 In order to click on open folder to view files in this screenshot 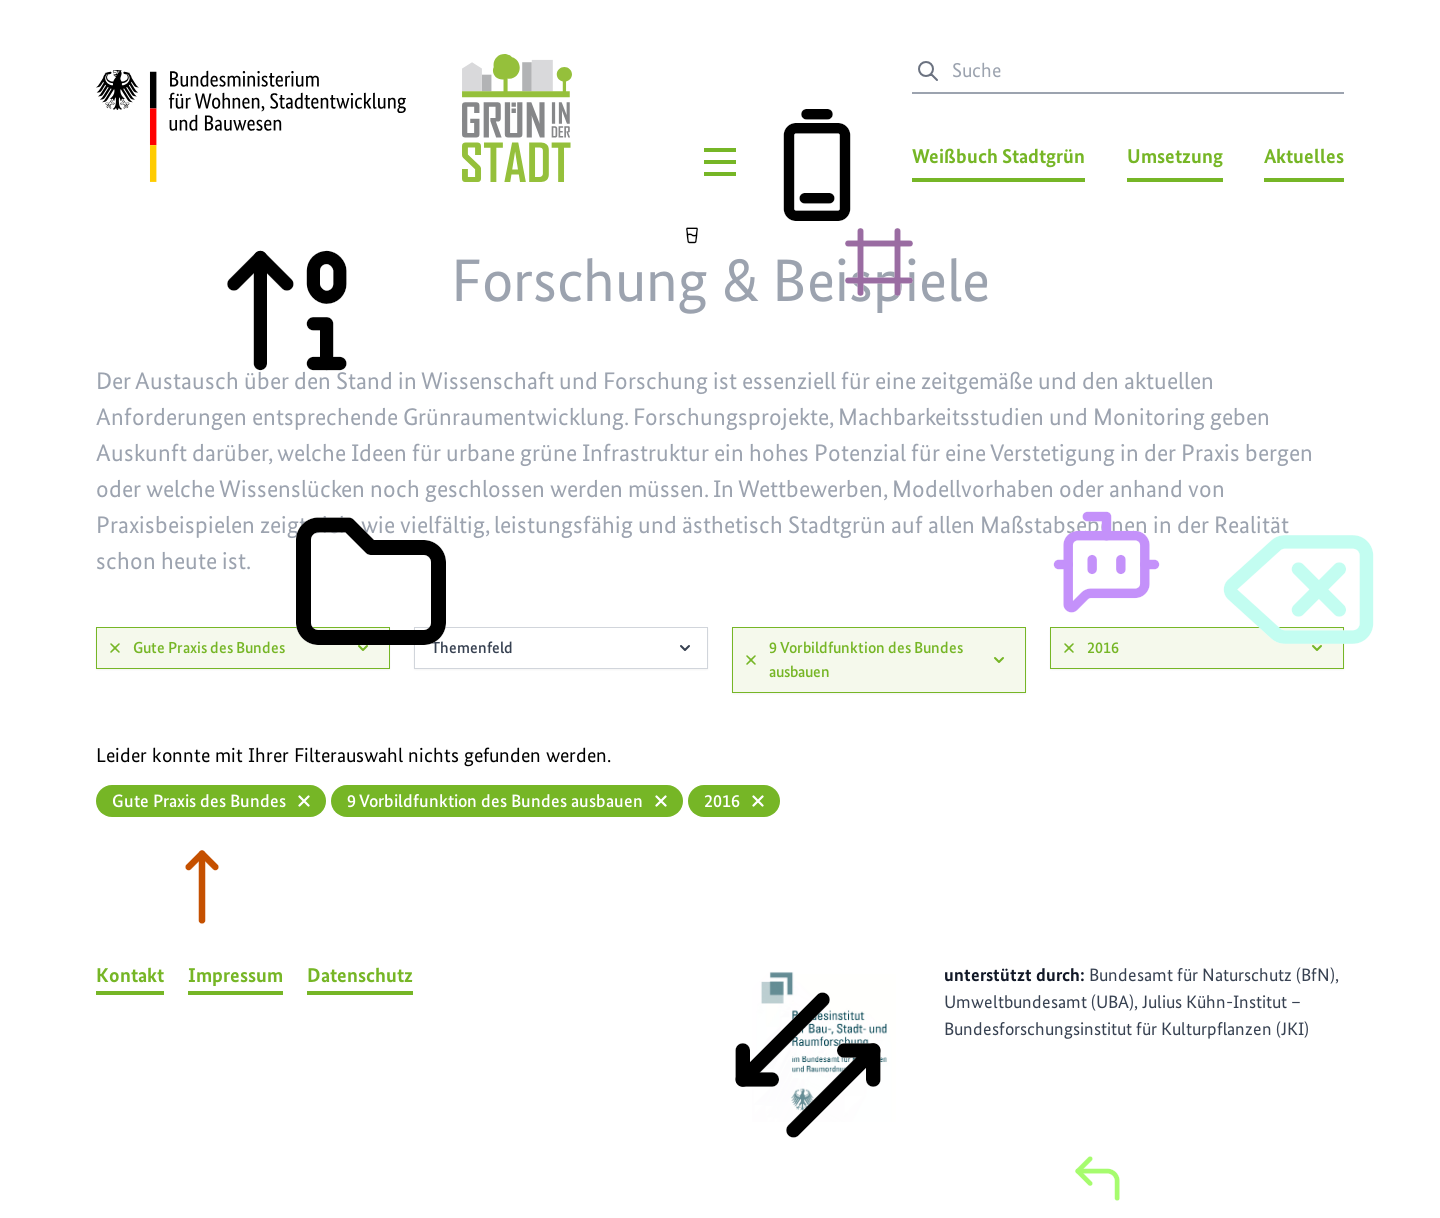, I will do `click(371, 585)`.